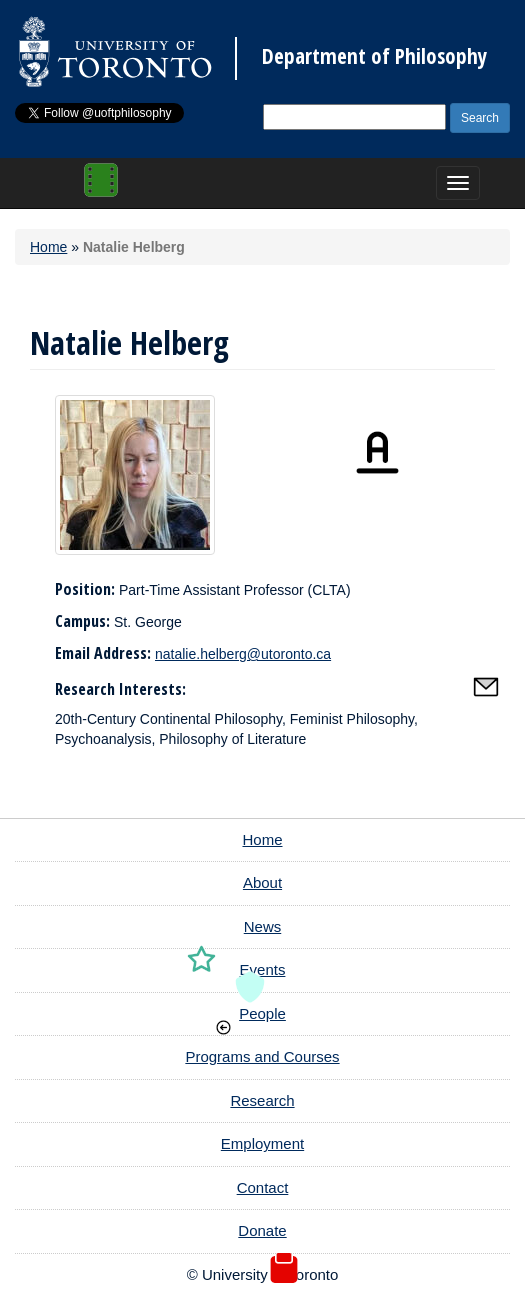 This screenshot has width=525, height=1296. Describe the element at coordinates (284, 1268) in the screenshot. I see `copy to clipboard` at that location.